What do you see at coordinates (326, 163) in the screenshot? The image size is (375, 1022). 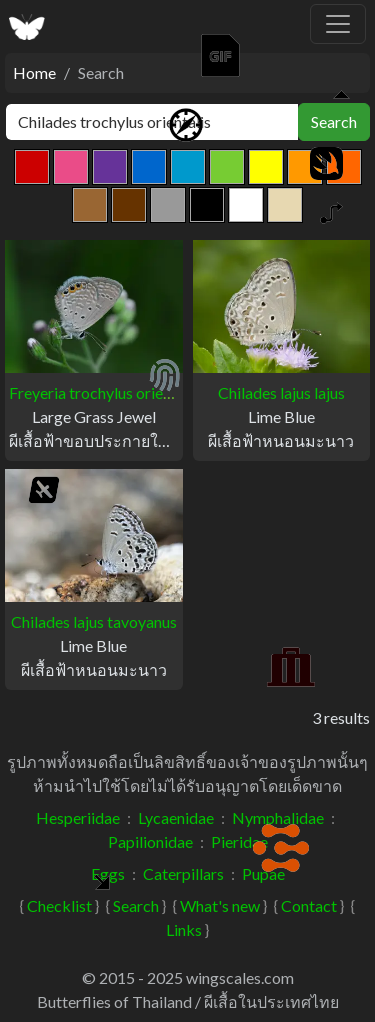 I see `Swift programming language logo` at bounding box center [326, 163].